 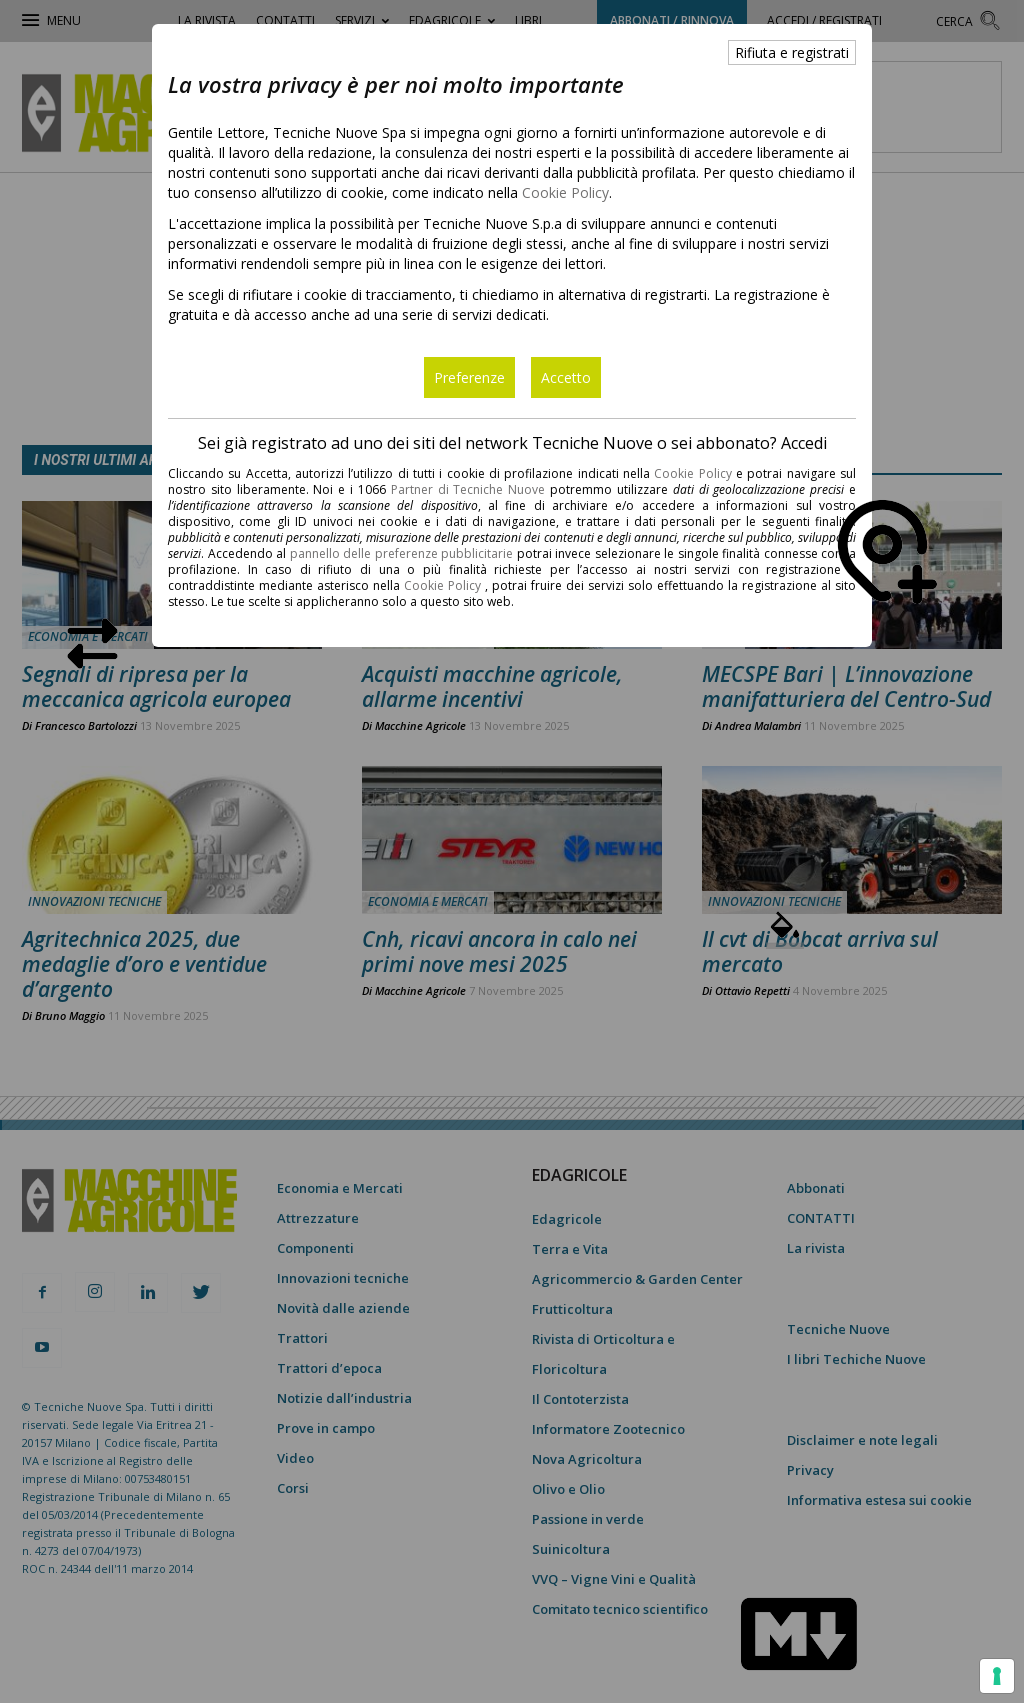 I want to click on format text using markdown, so click(x=799, y=1634).